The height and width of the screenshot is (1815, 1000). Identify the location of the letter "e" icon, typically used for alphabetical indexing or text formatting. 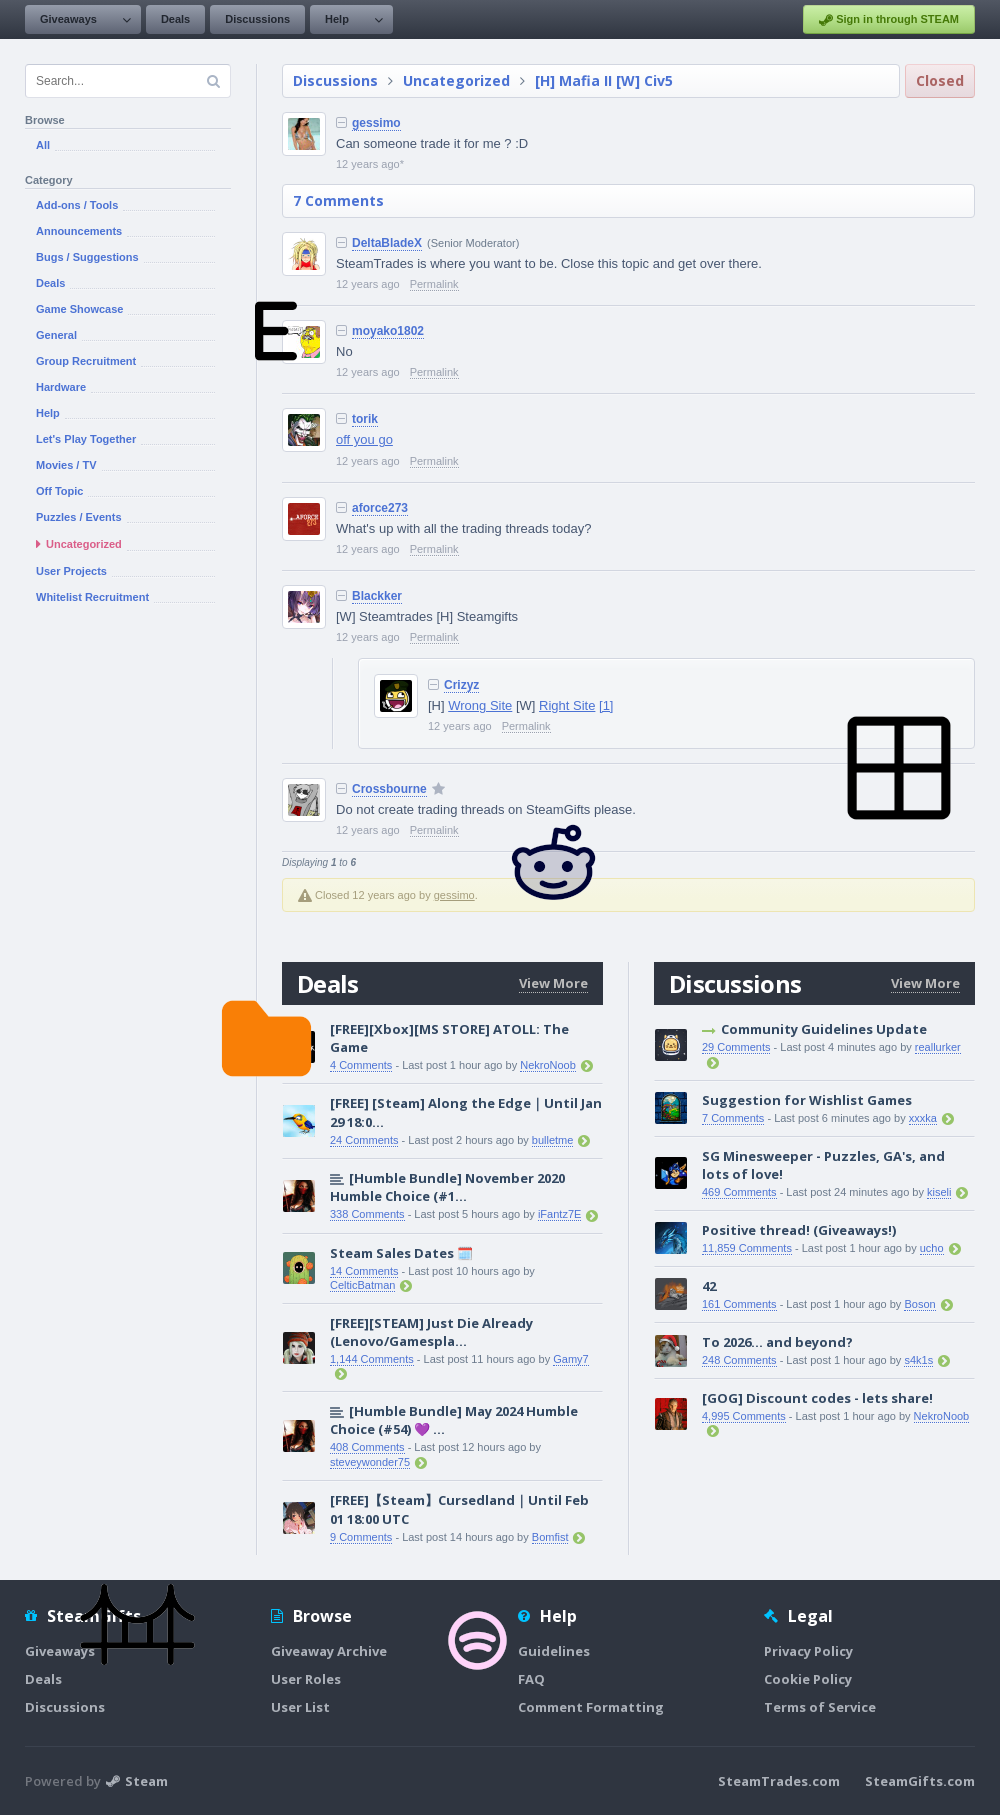
(276, 331).